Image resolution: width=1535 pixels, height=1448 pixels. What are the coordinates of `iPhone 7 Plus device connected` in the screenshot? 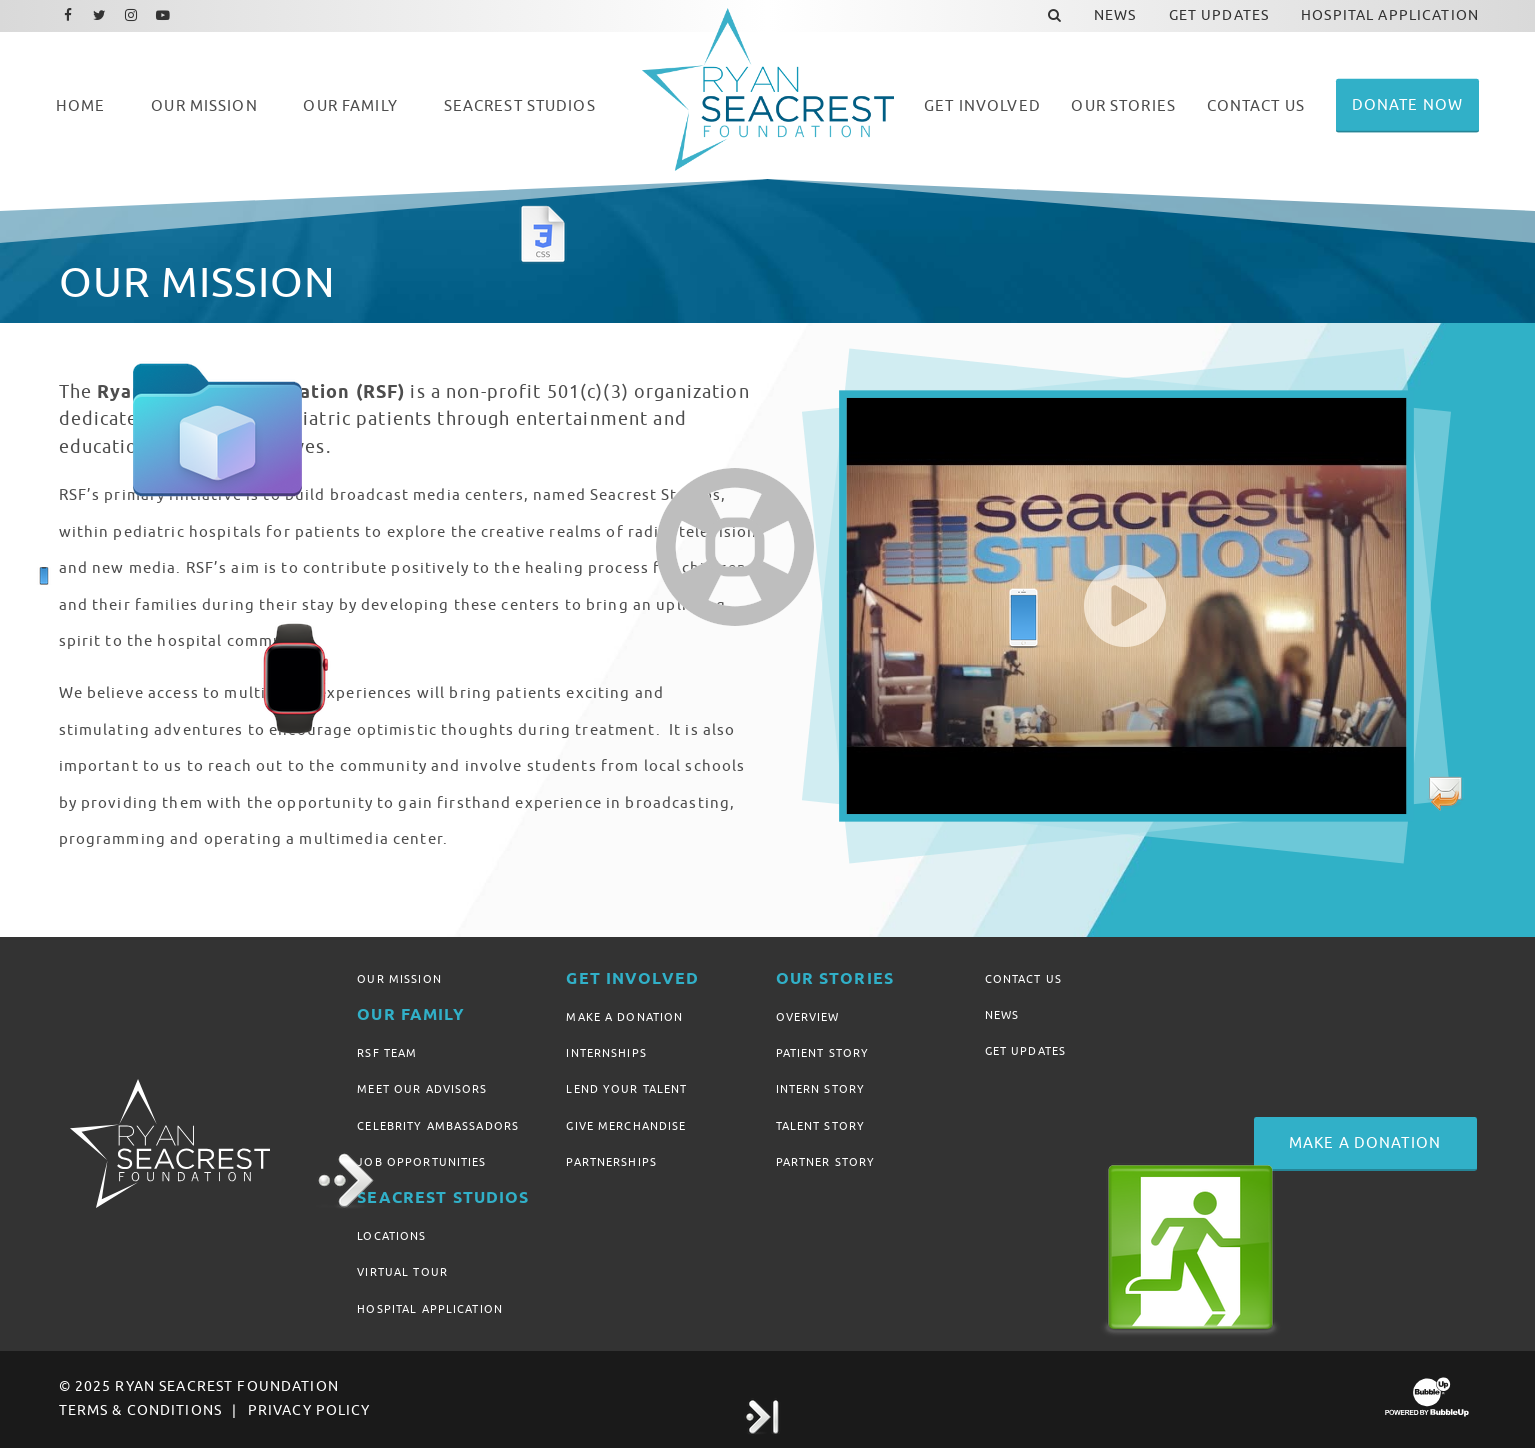 It's located at (1023, 618).